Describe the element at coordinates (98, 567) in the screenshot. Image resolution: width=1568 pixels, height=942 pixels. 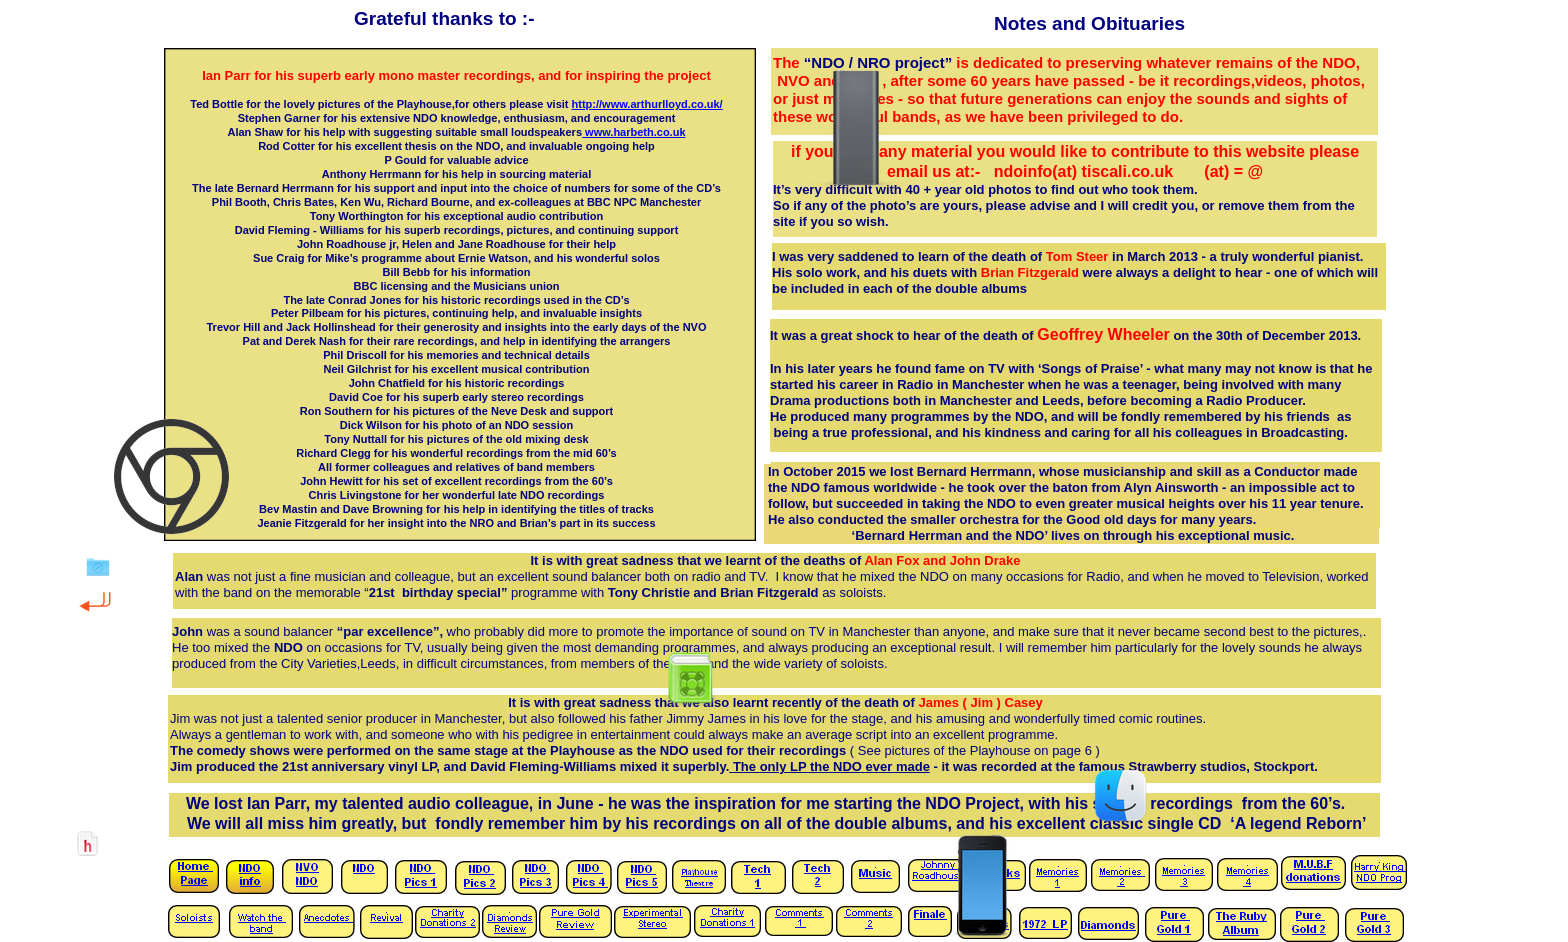
I see `access your local web server files` at that location.